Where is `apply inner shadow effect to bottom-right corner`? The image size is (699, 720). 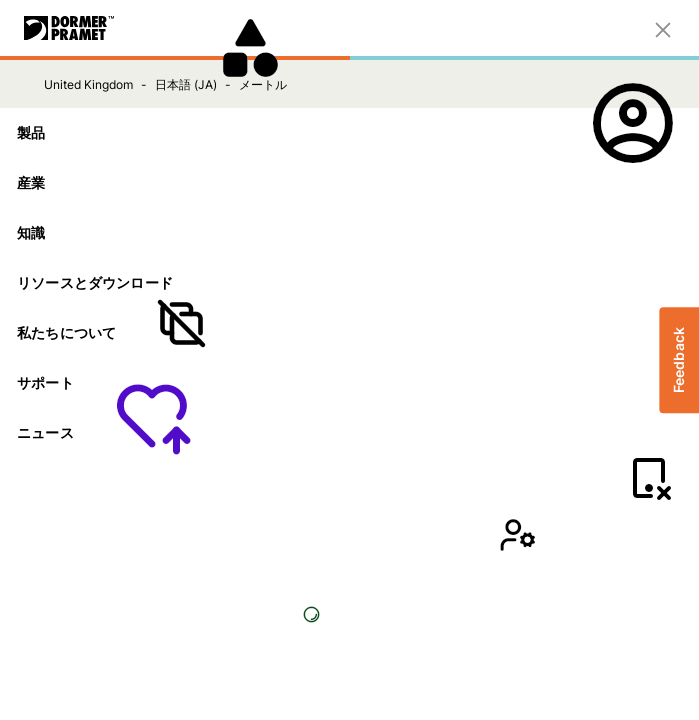
apply inner shadow effect to bottom-right corner is located at coordinates (311, 614).